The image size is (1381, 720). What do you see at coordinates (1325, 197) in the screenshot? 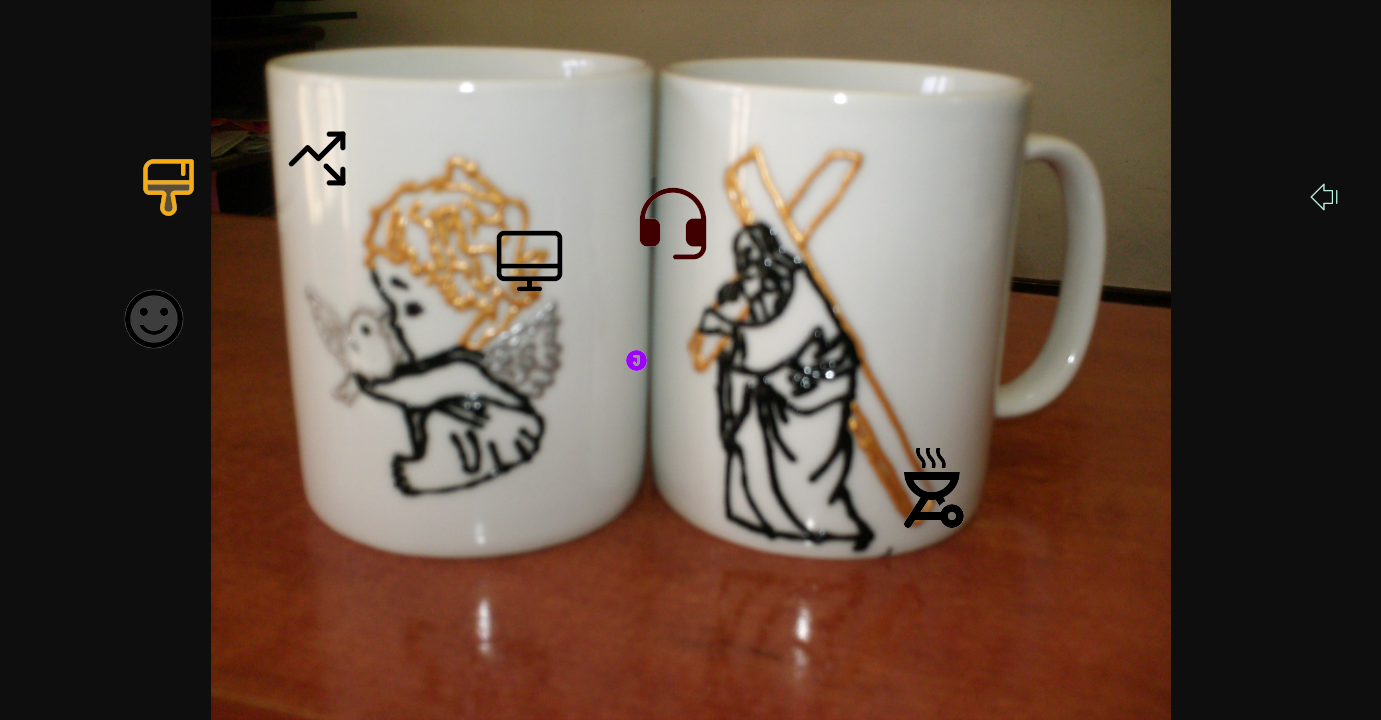
I see `go back to previous screen` at bounding box center [1325, 197].